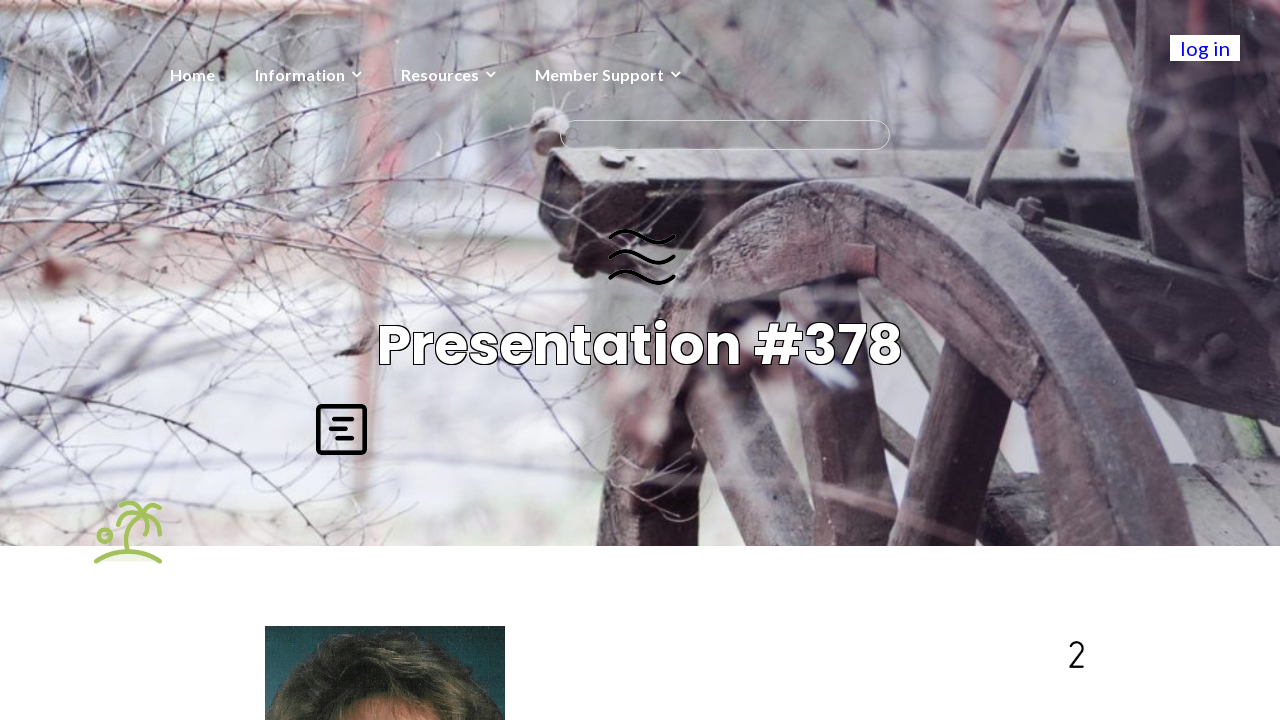 This screenshot has height=720, width=1280. I want to click on indicates vacation or travel mode, so click(128, 532).